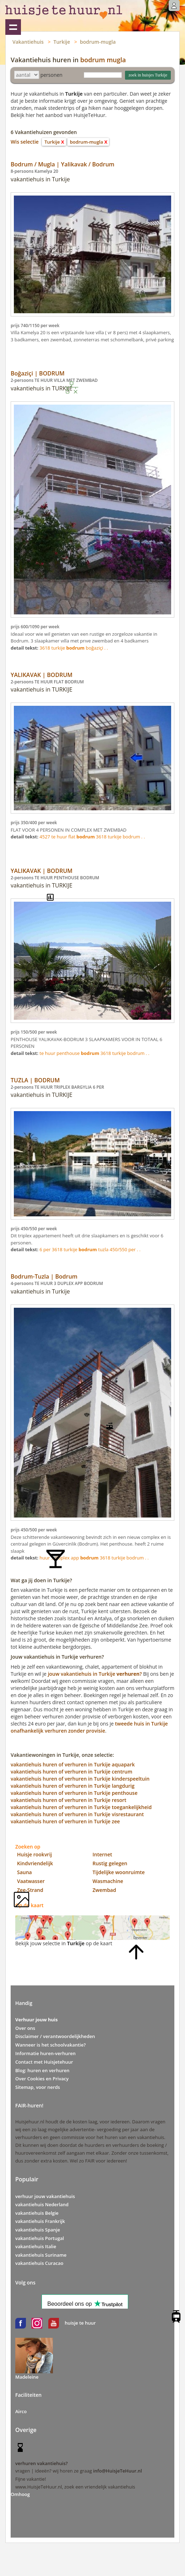 The width and height of the screenshot is (185, 2576). Describe the element at coordinates (109, 1426) in the screenshot. I see `indicates RV hookup availability at a location` at that location.